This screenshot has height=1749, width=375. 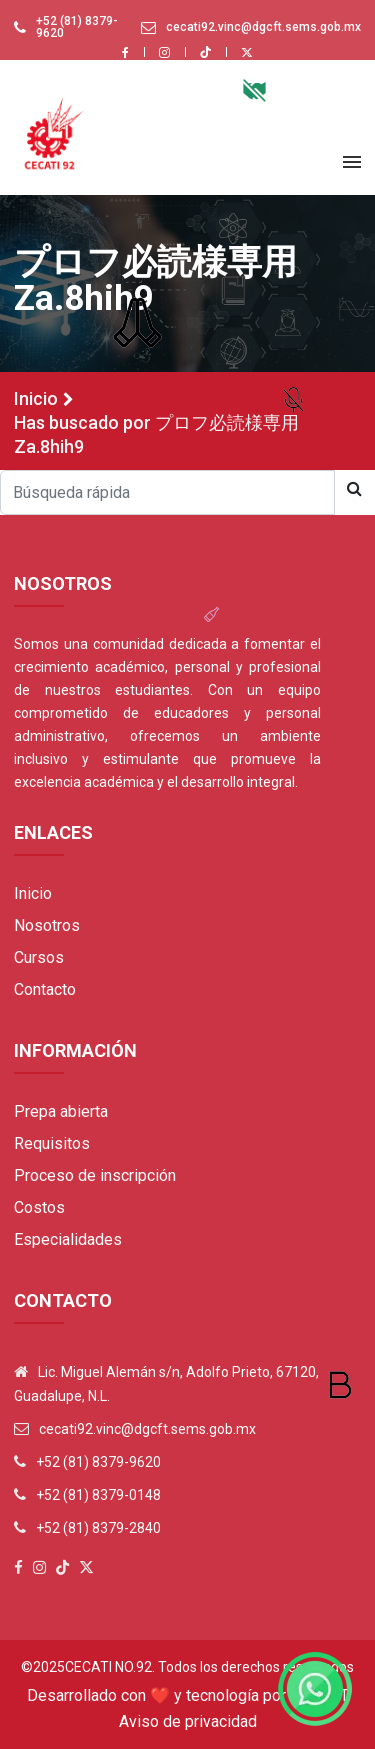 What do you see at coordinates (254, 90) in the screenshot?
I see `indicates agreement or partnership is cancelled` at bounding box center [254, 90].